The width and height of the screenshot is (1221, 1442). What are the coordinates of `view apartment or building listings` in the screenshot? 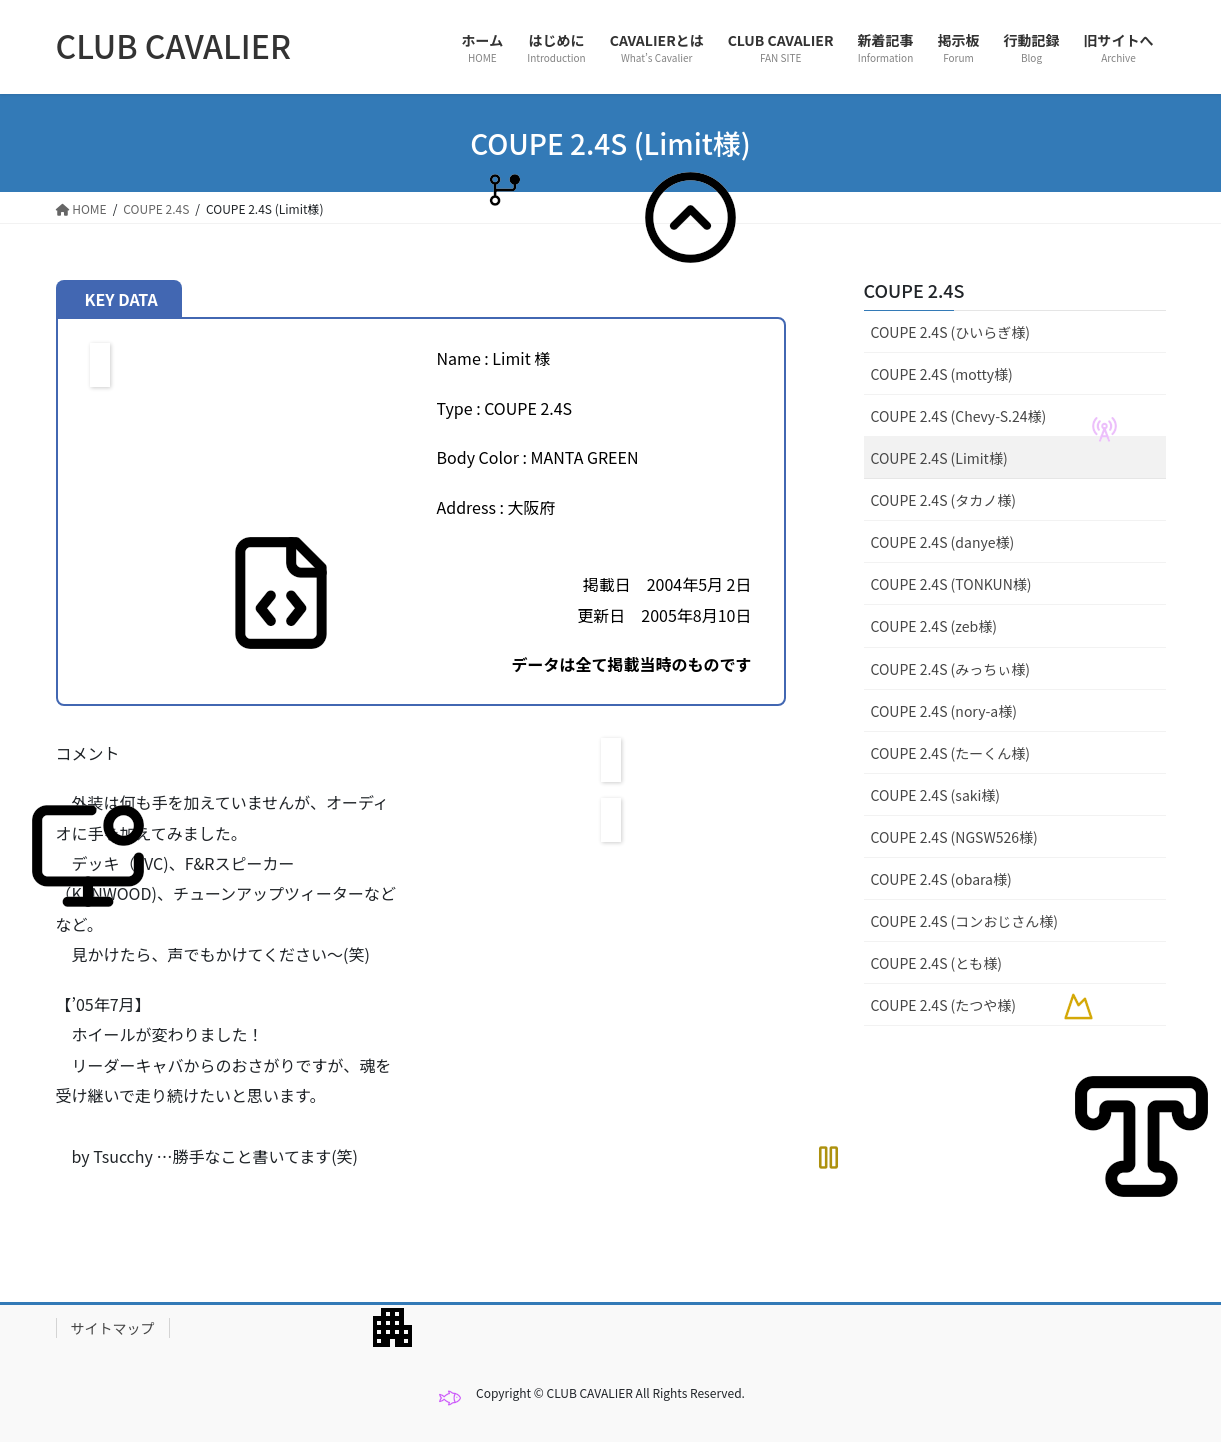 It's located at (392, 1327).